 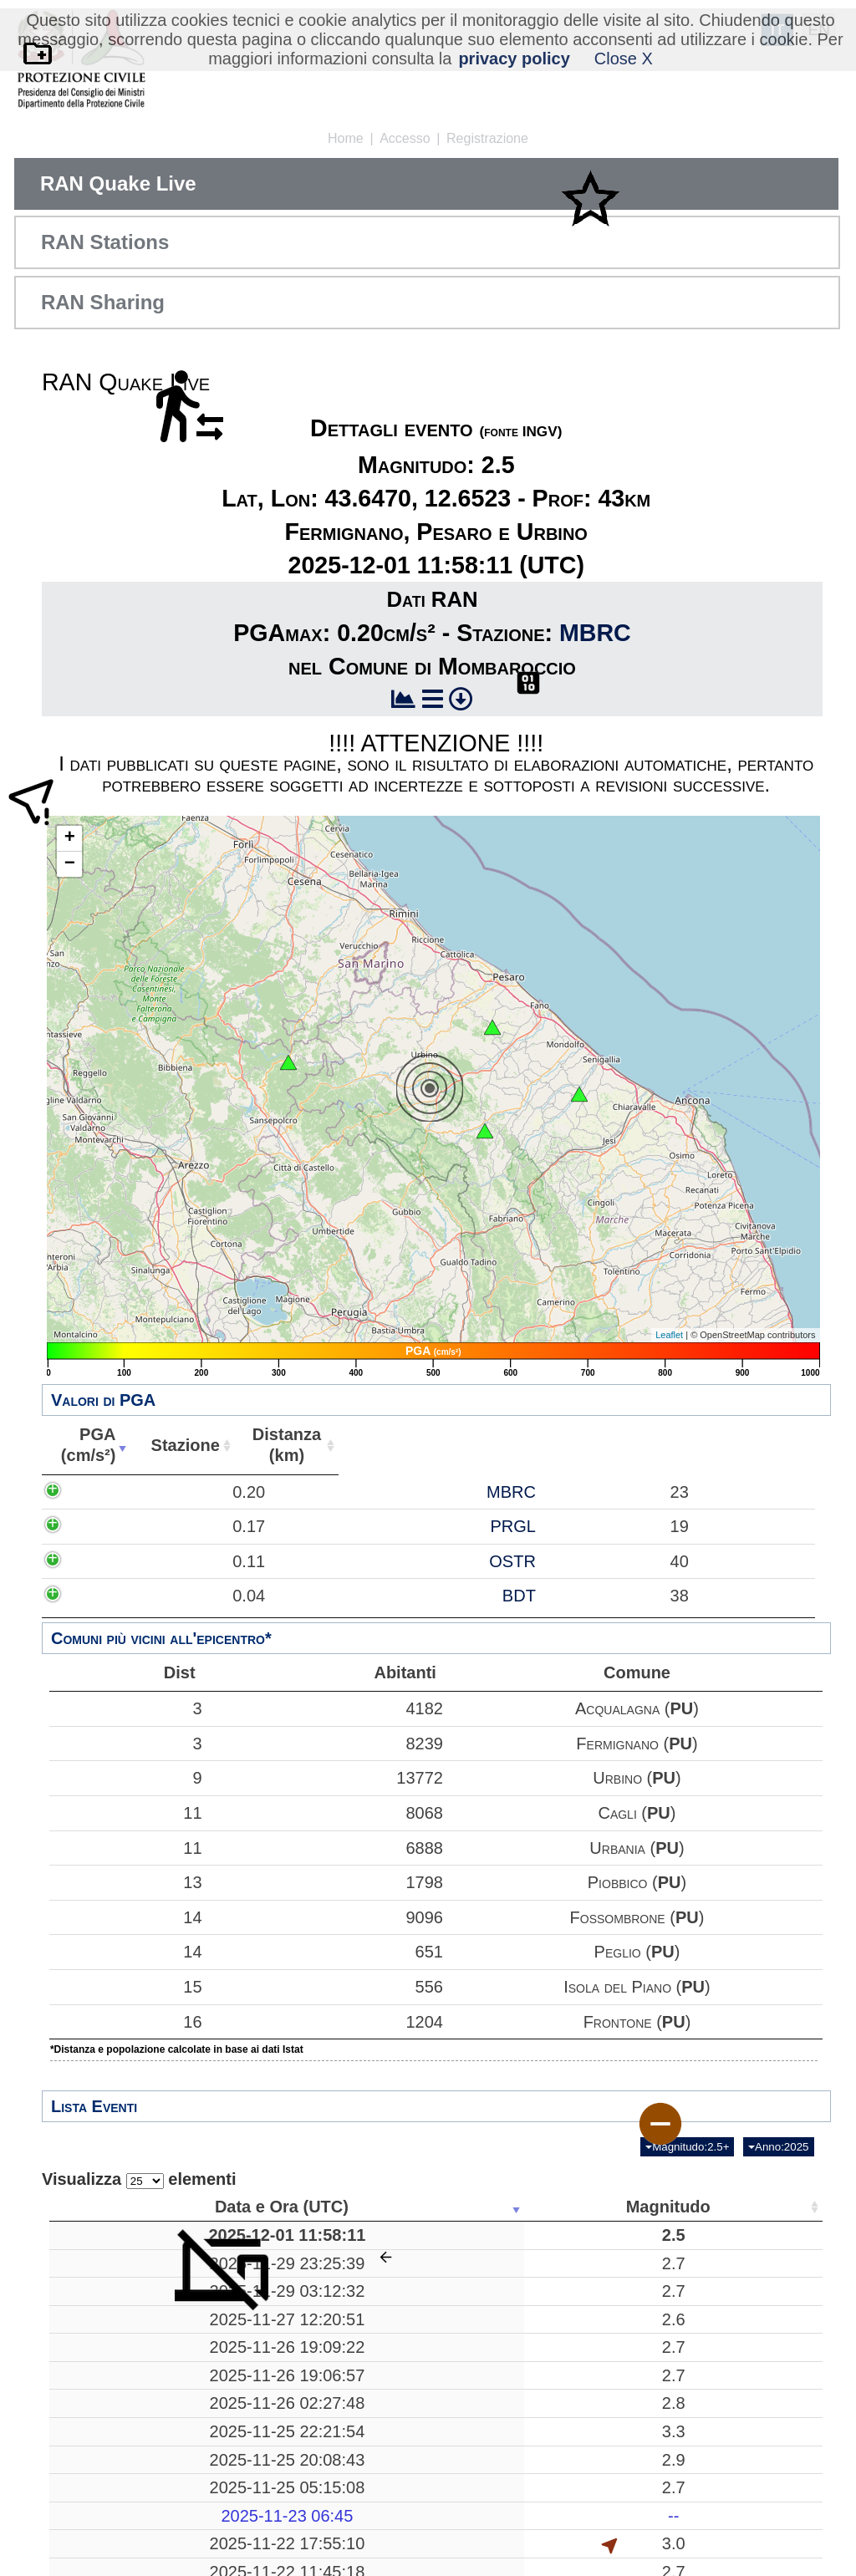 I want to click on device connection unavailable or disabled, so click(x=222, y=2270).